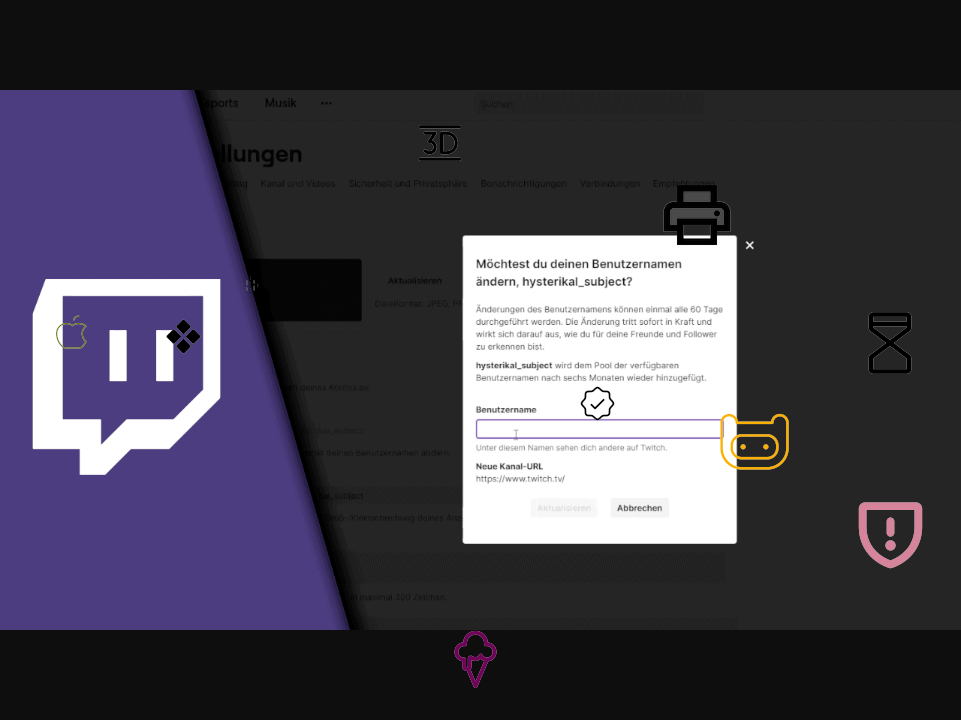 The image size is (961, 720). What do you see at coordinates (754, 440) in the screenshot?
I see `finn the human character icon from adventure time` at bounding box center [754, 440].